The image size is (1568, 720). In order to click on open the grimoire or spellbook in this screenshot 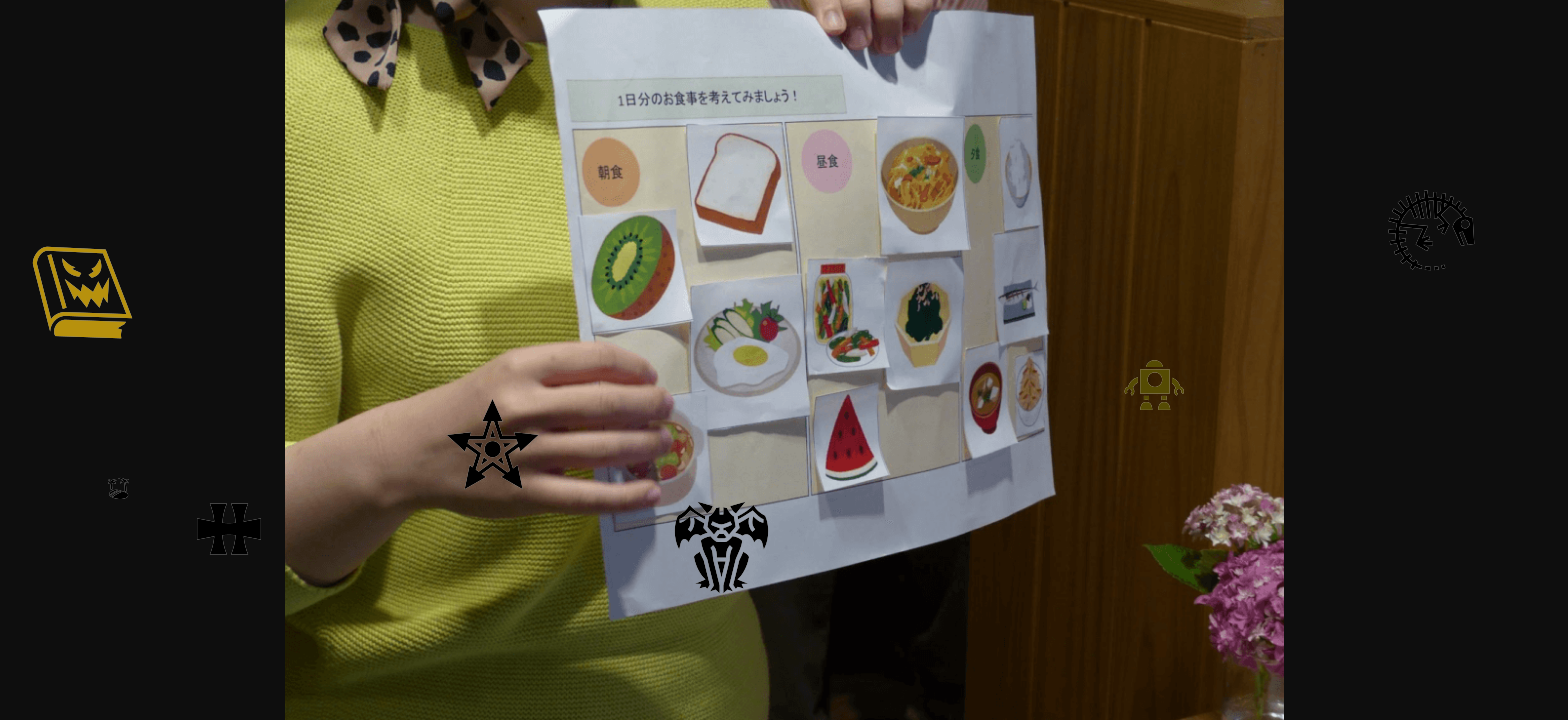, I will do `click(81, 294)`.